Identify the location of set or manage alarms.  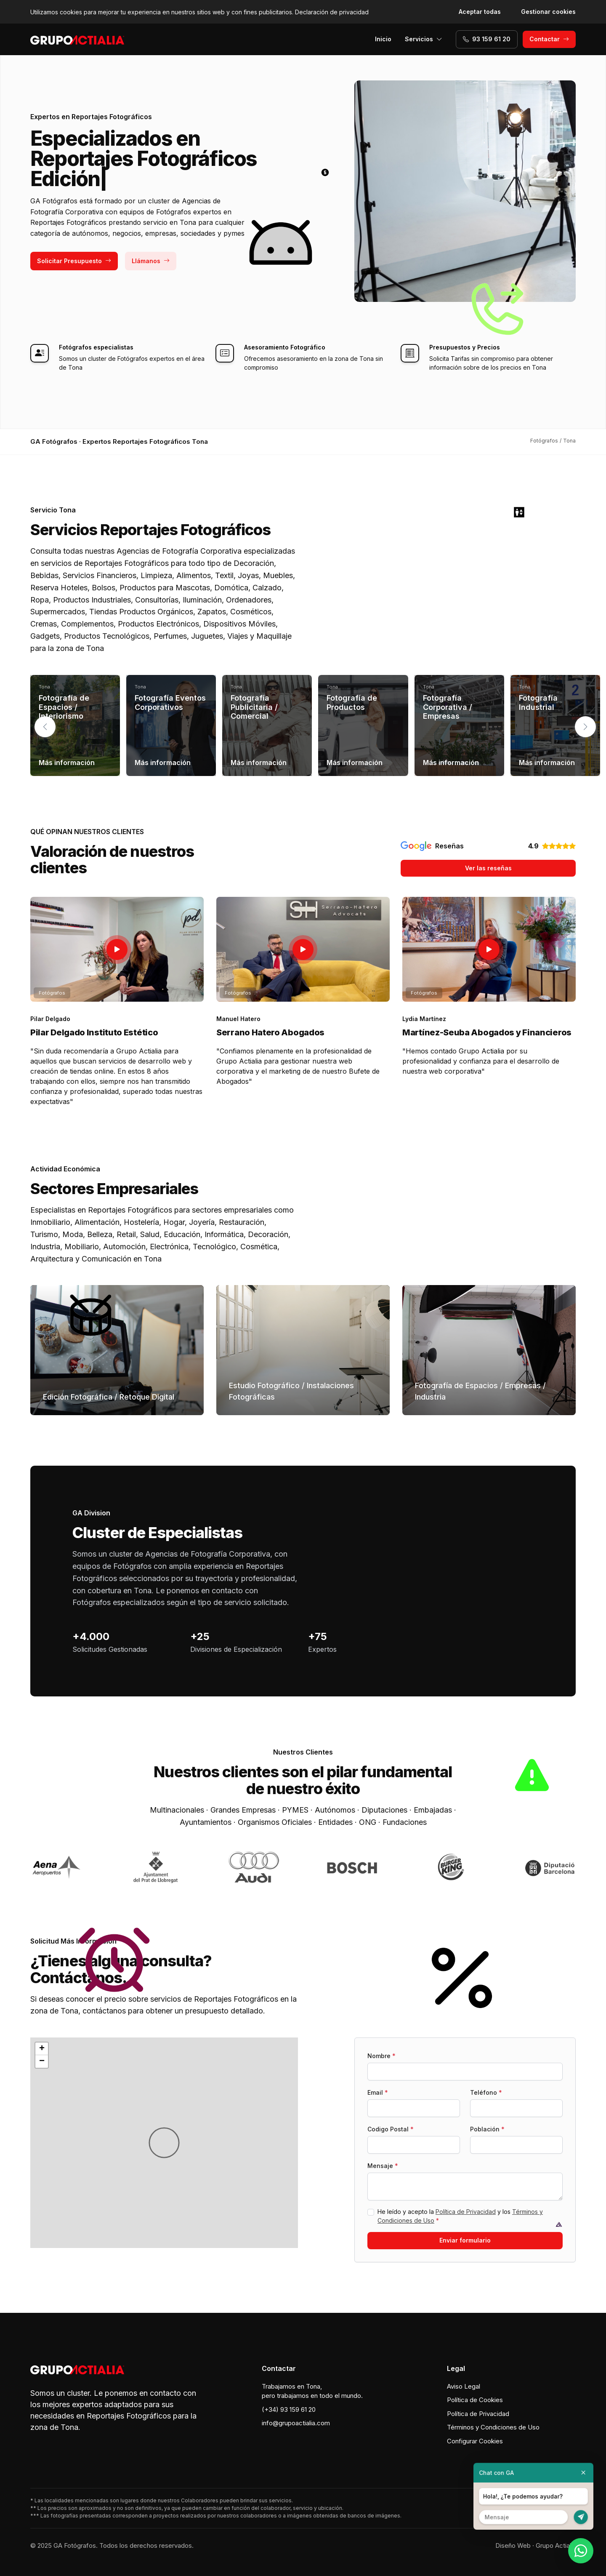
(114, 1960).